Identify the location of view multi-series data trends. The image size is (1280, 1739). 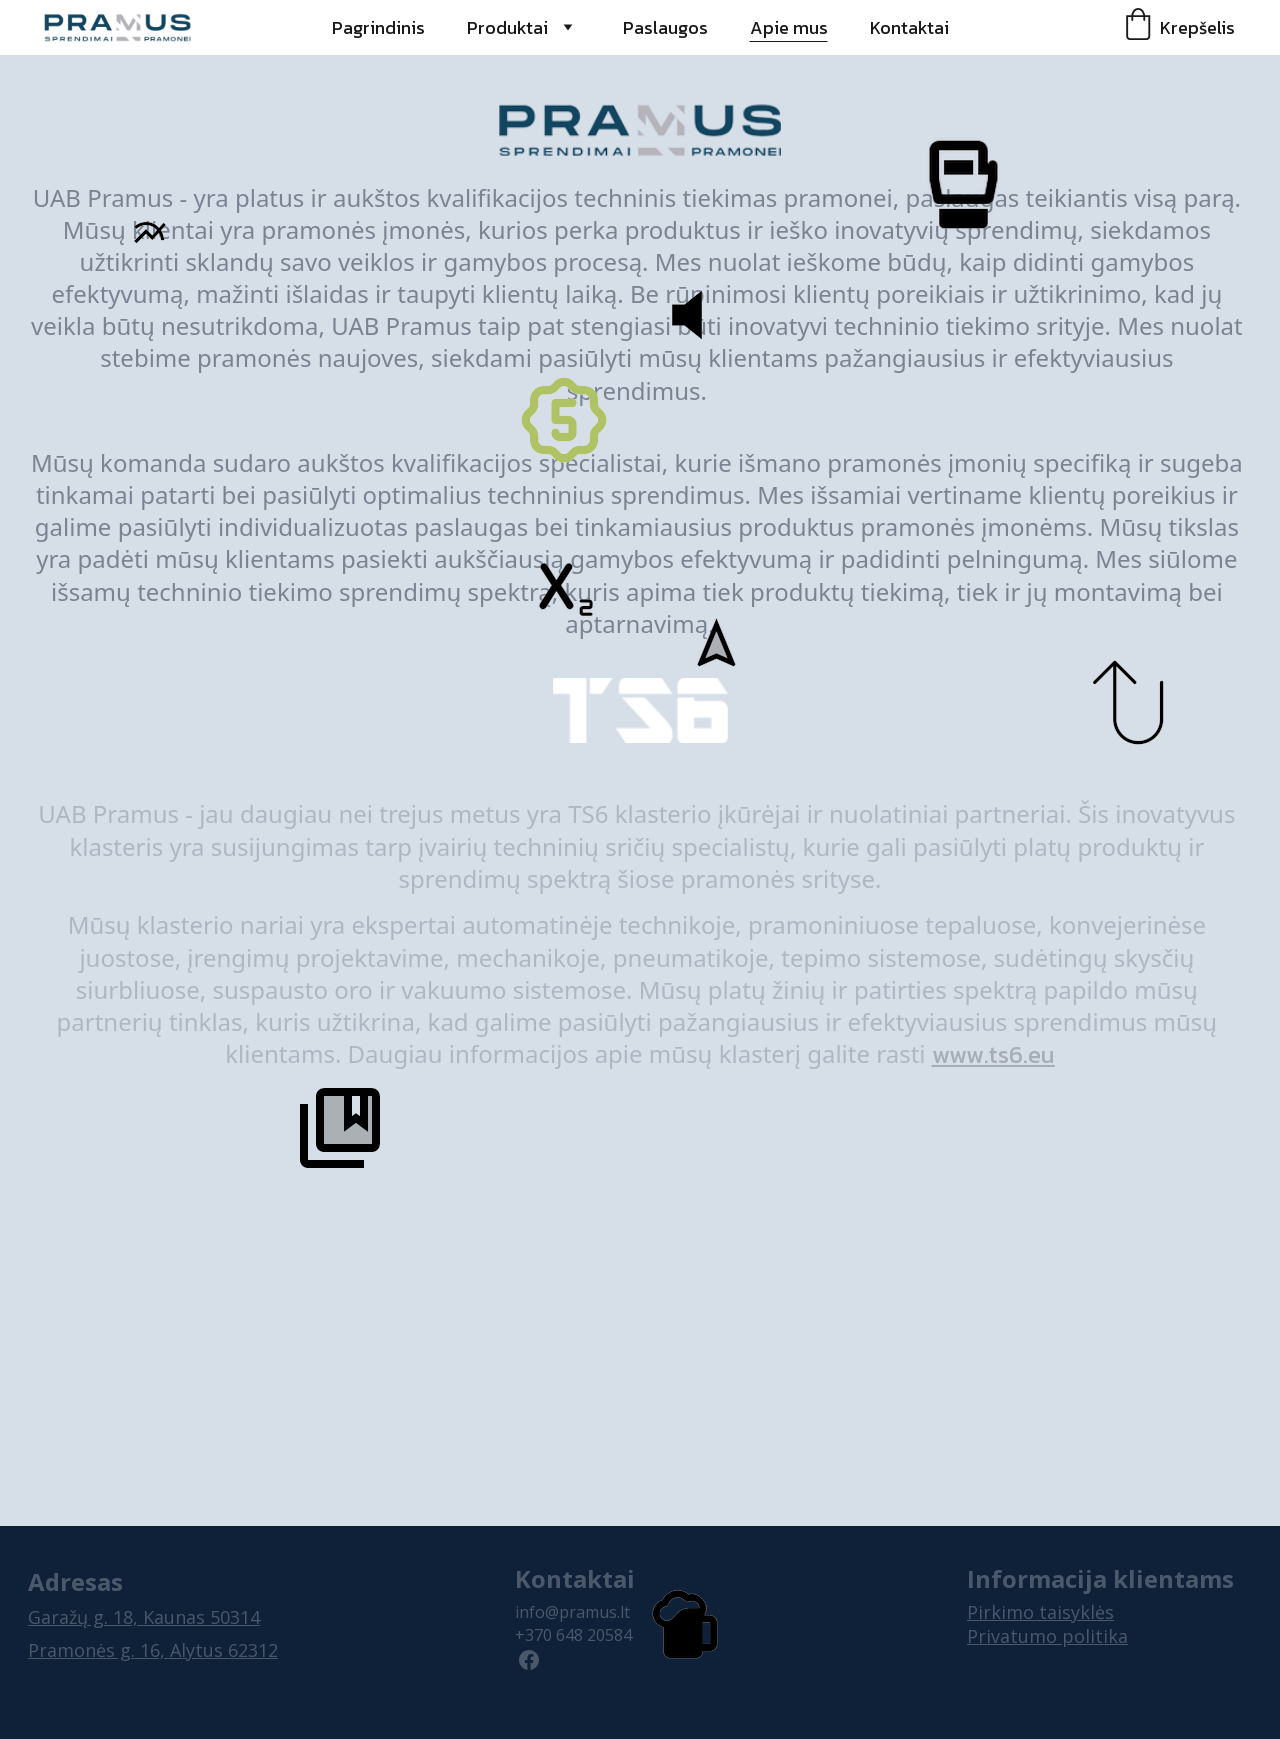
(150, 233).